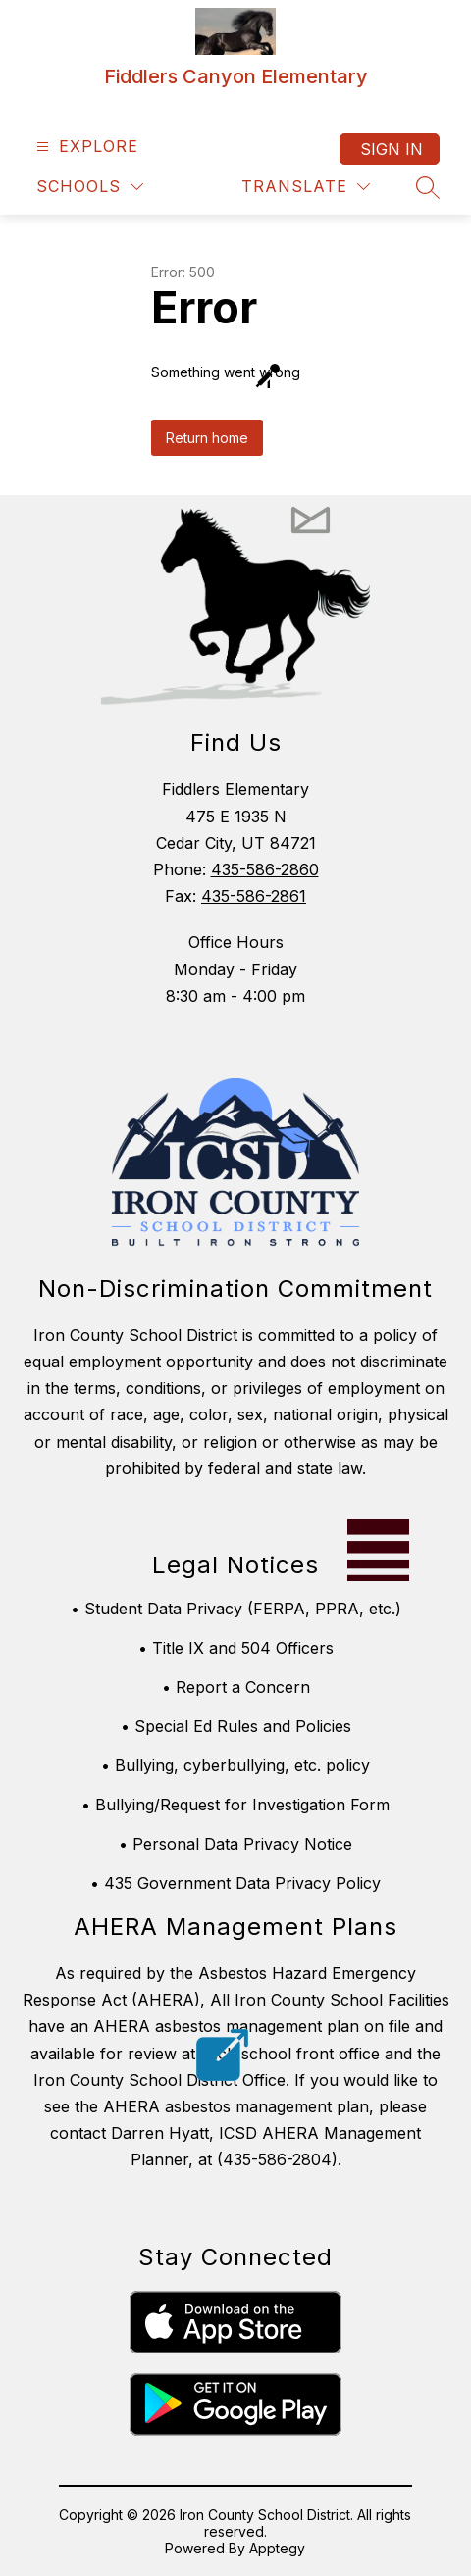 This screenshot has width=471, height=2576. What do you see at coordinates (378, 1550) in the screenshot?
I see `adjust line or stroke thickness` at bounding box center [378, 1550].